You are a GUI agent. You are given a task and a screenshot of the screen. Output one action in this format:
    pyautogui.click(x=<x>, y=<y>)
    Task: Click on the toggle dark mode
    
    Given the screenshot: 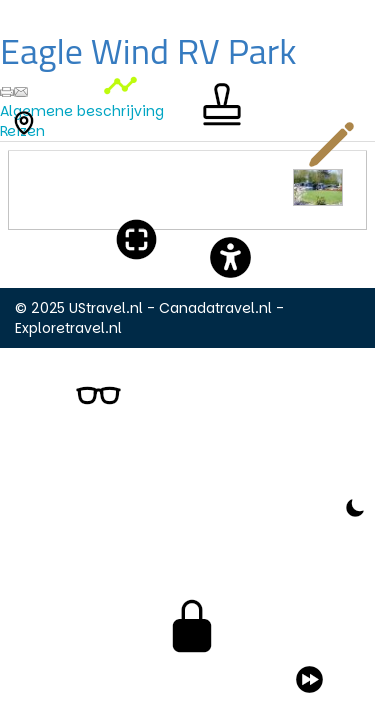 What is the action you would take?
    pyautogui.click(x=355, y=508)
    